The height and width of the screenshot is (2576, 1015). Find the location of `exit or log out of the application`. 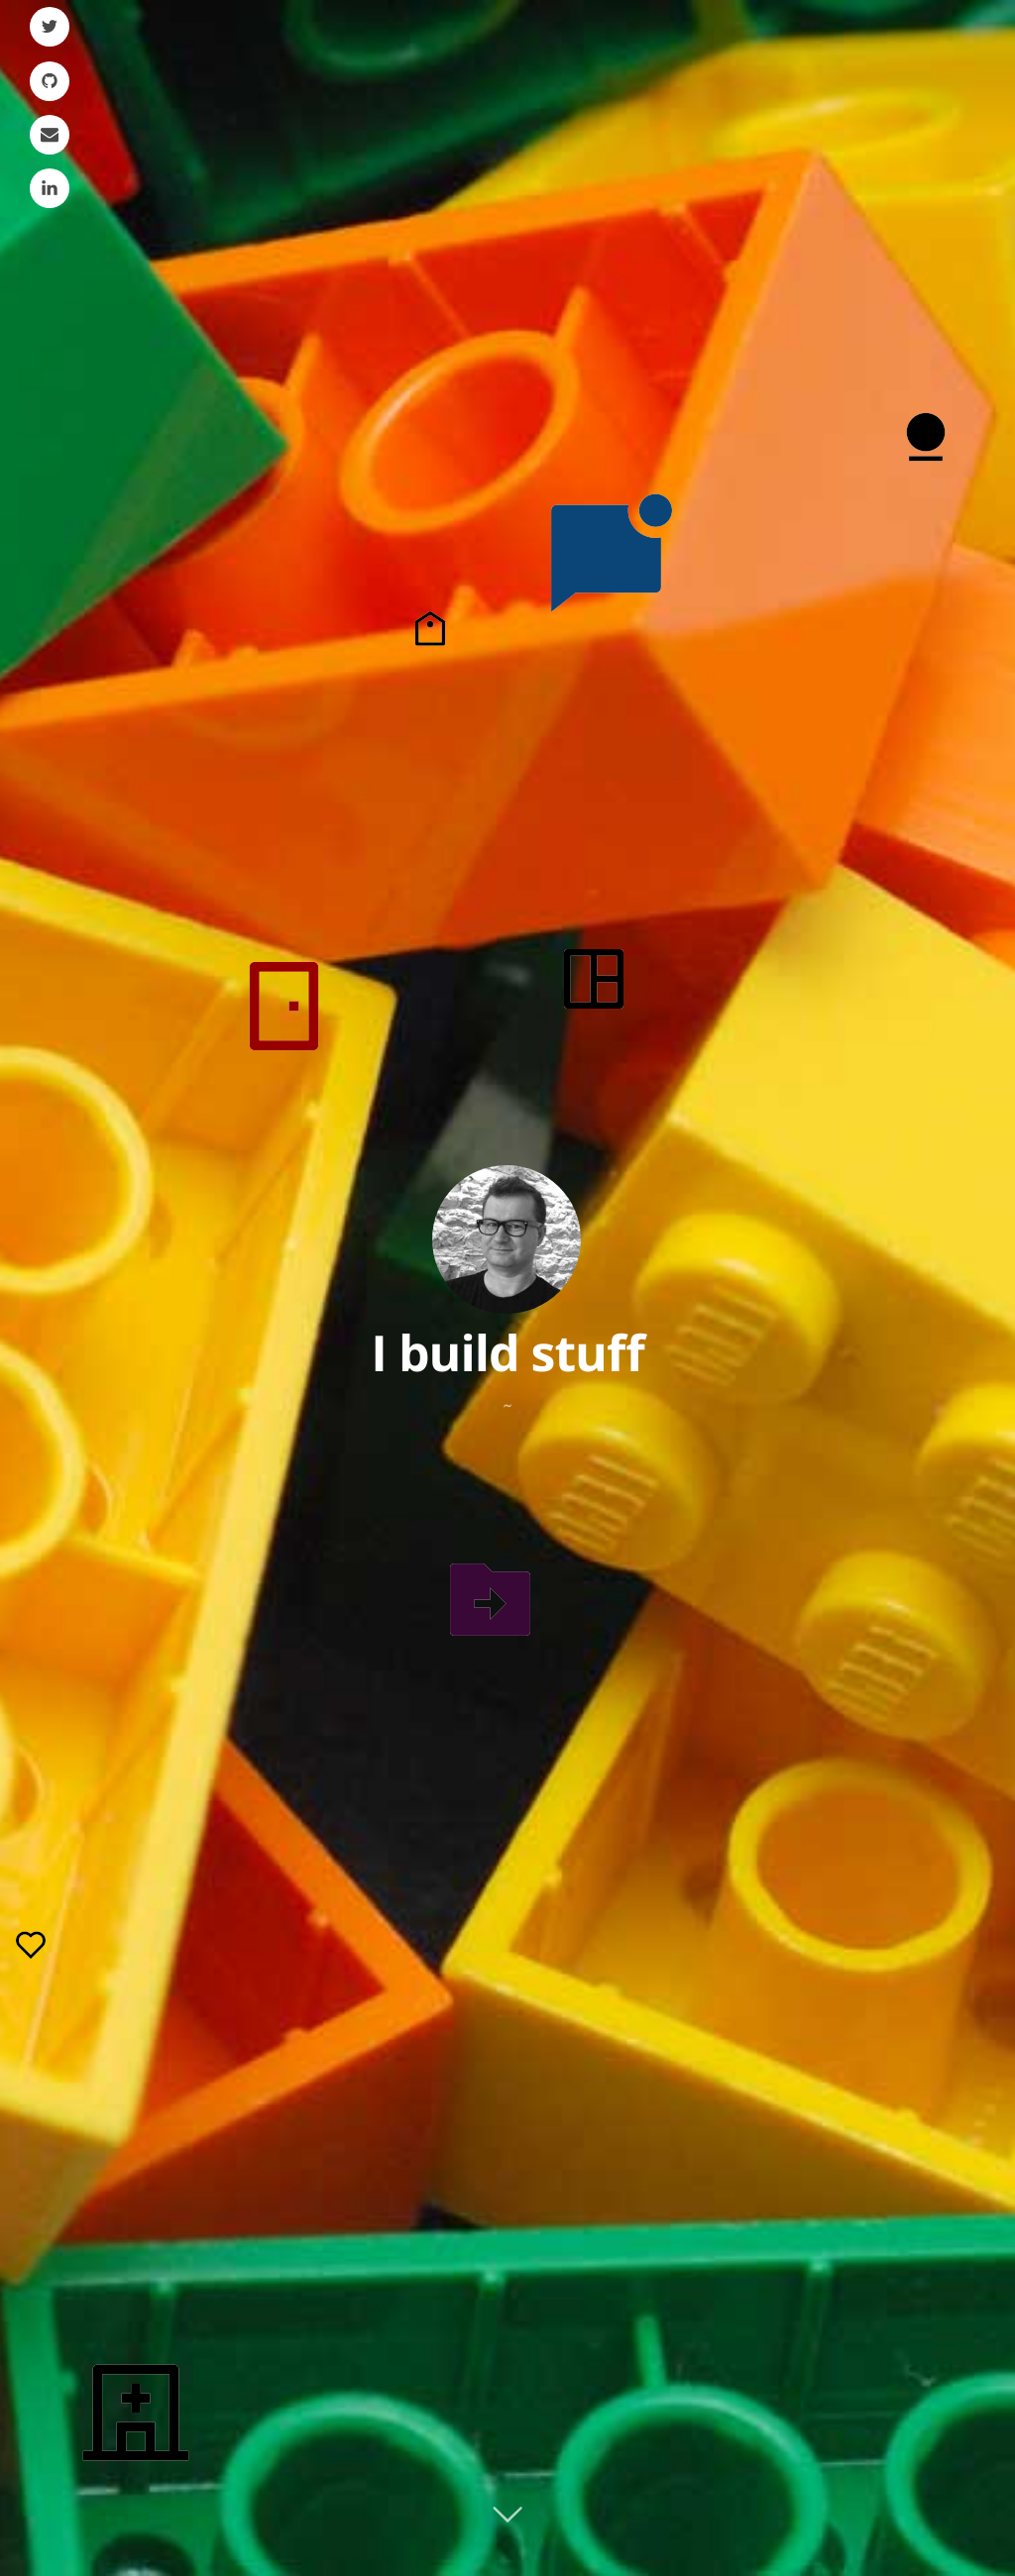

exit or log out of the application is located at coordinates (283, 1006).